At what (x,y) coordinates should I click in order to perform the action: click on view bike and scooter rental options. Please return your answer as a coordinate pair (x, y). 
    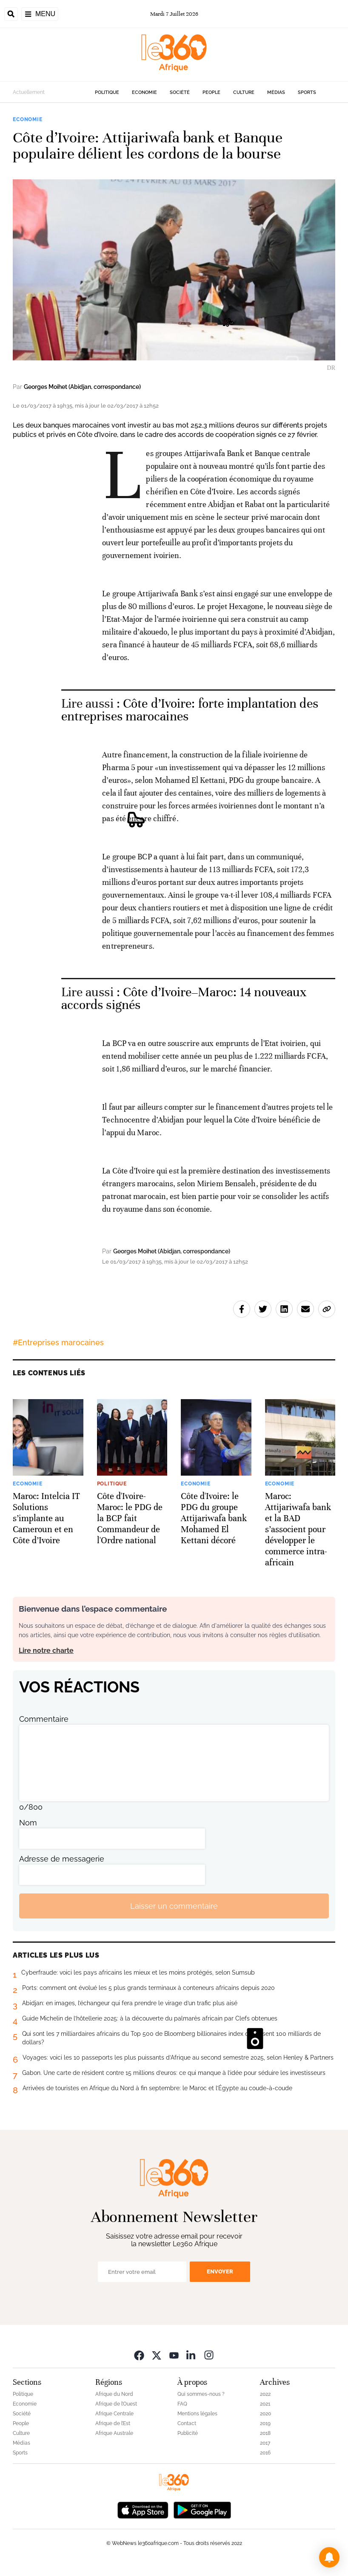
    Looking at the image, I should click on (228, 323).